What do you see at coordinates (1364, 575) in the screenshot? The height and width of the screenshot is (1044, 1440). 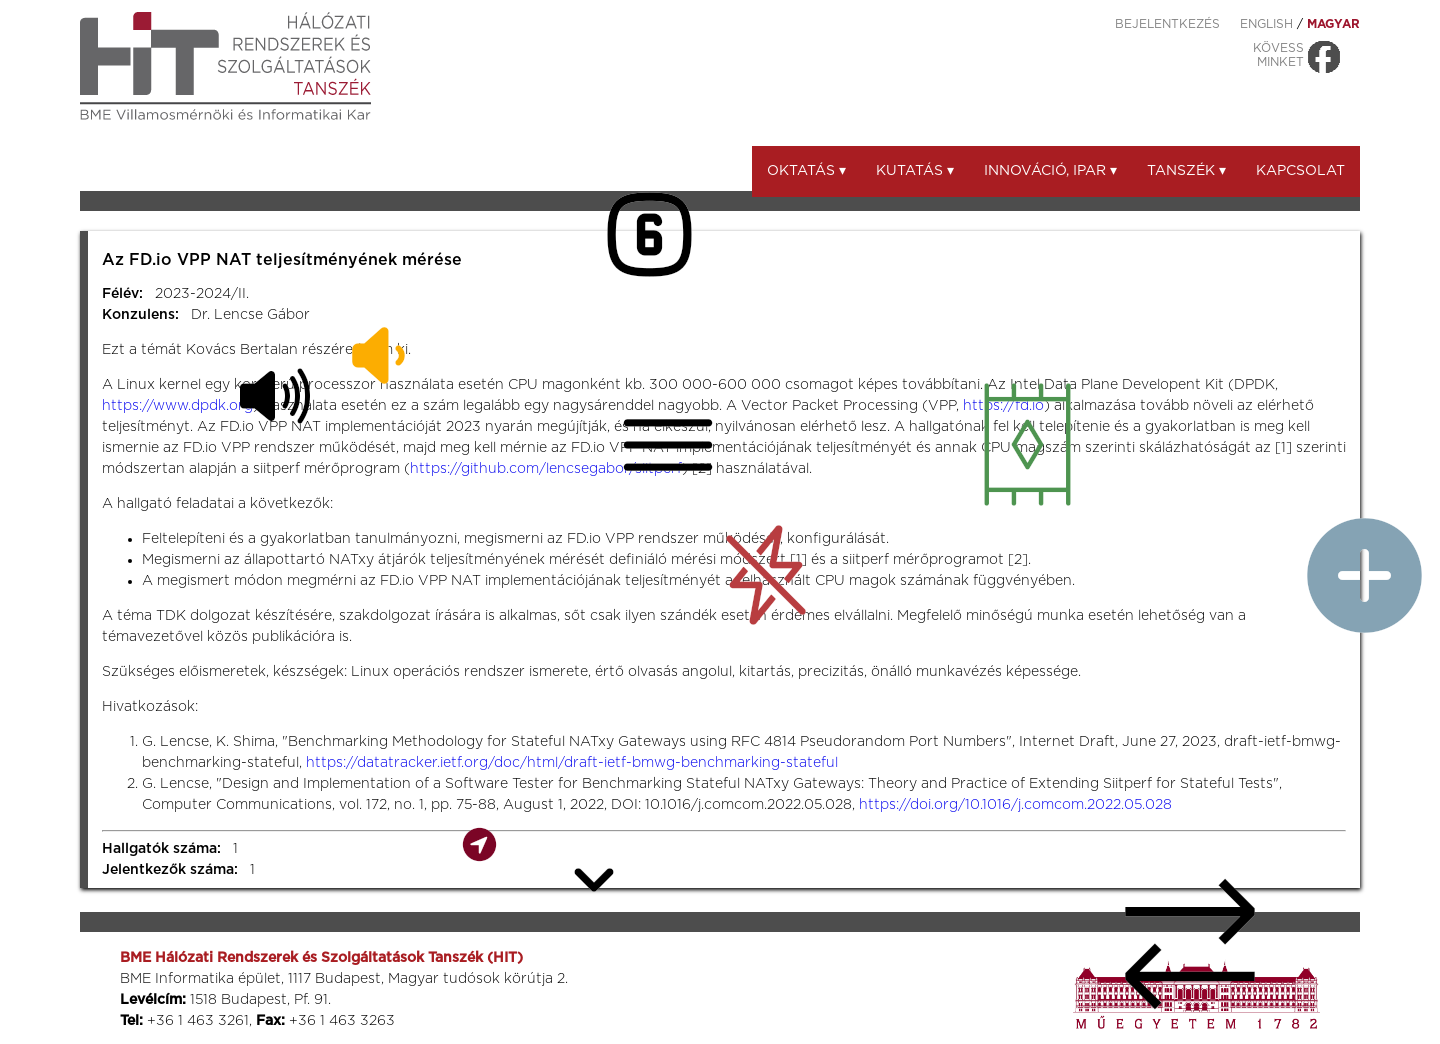 I see `add a new item` at bounding box center [1364, 575].